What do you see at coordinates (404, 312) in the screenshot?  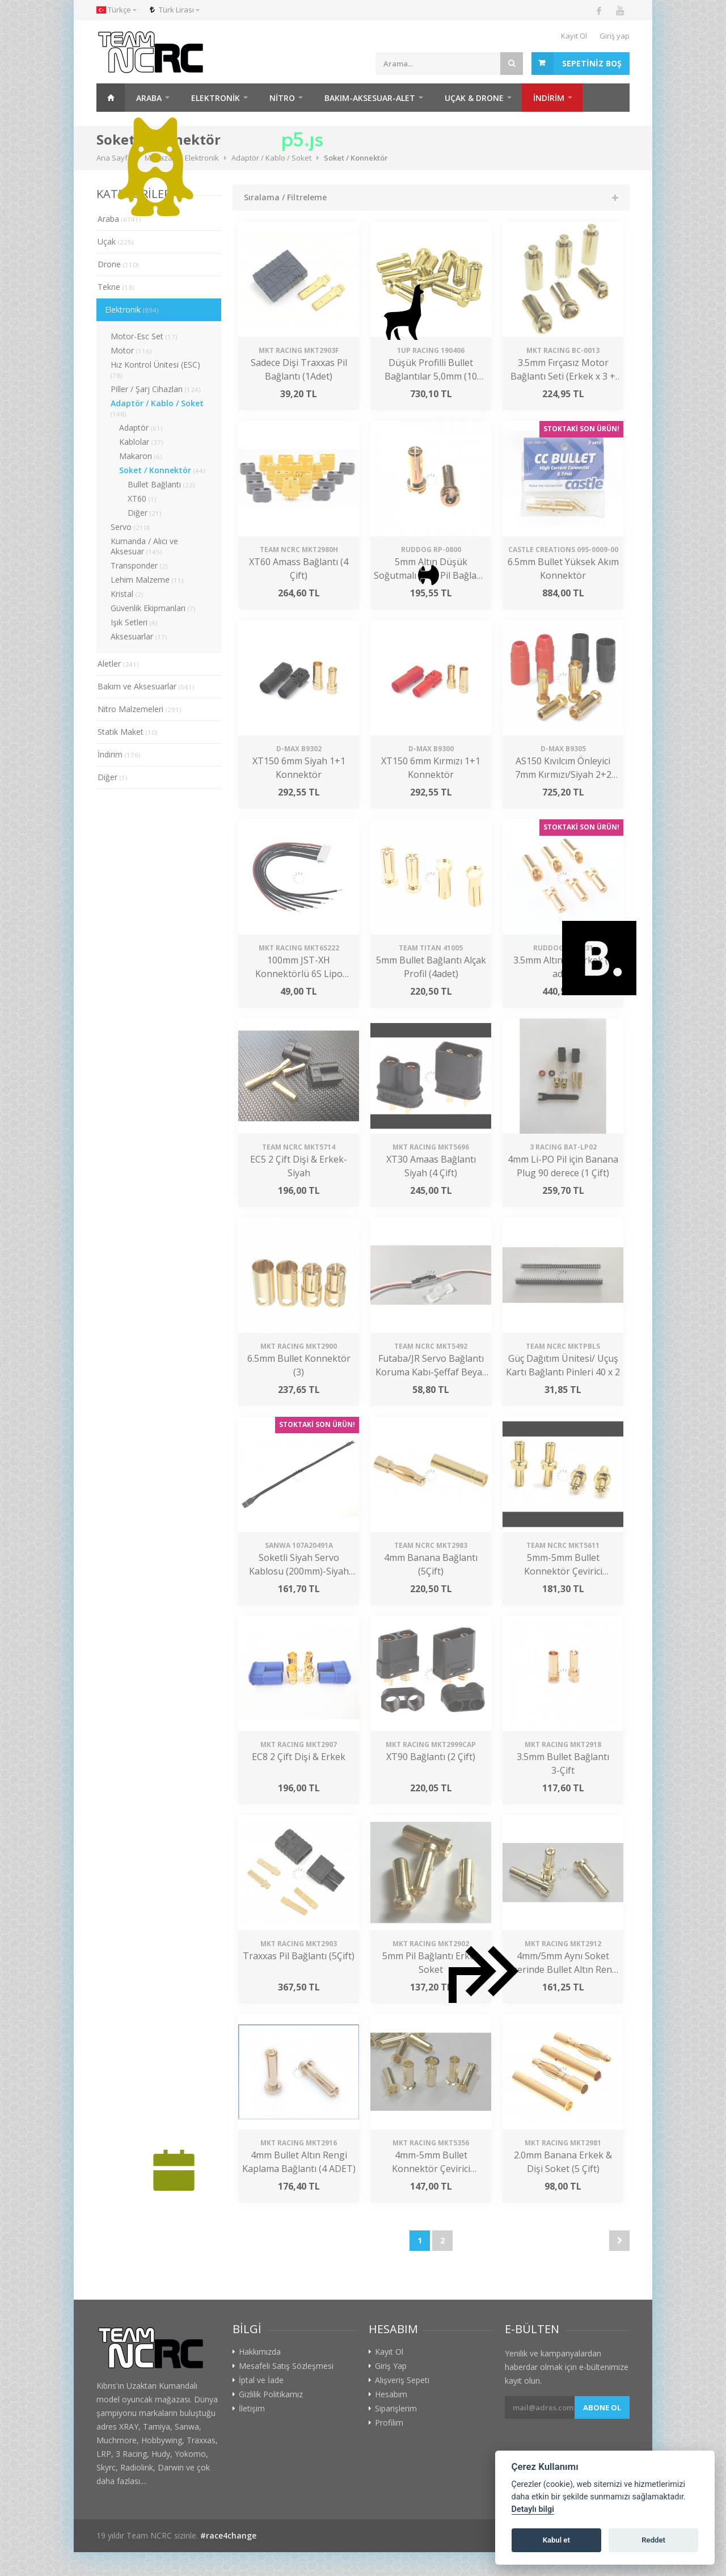 I see `tina cms logo` at bounding box center [404, 312].